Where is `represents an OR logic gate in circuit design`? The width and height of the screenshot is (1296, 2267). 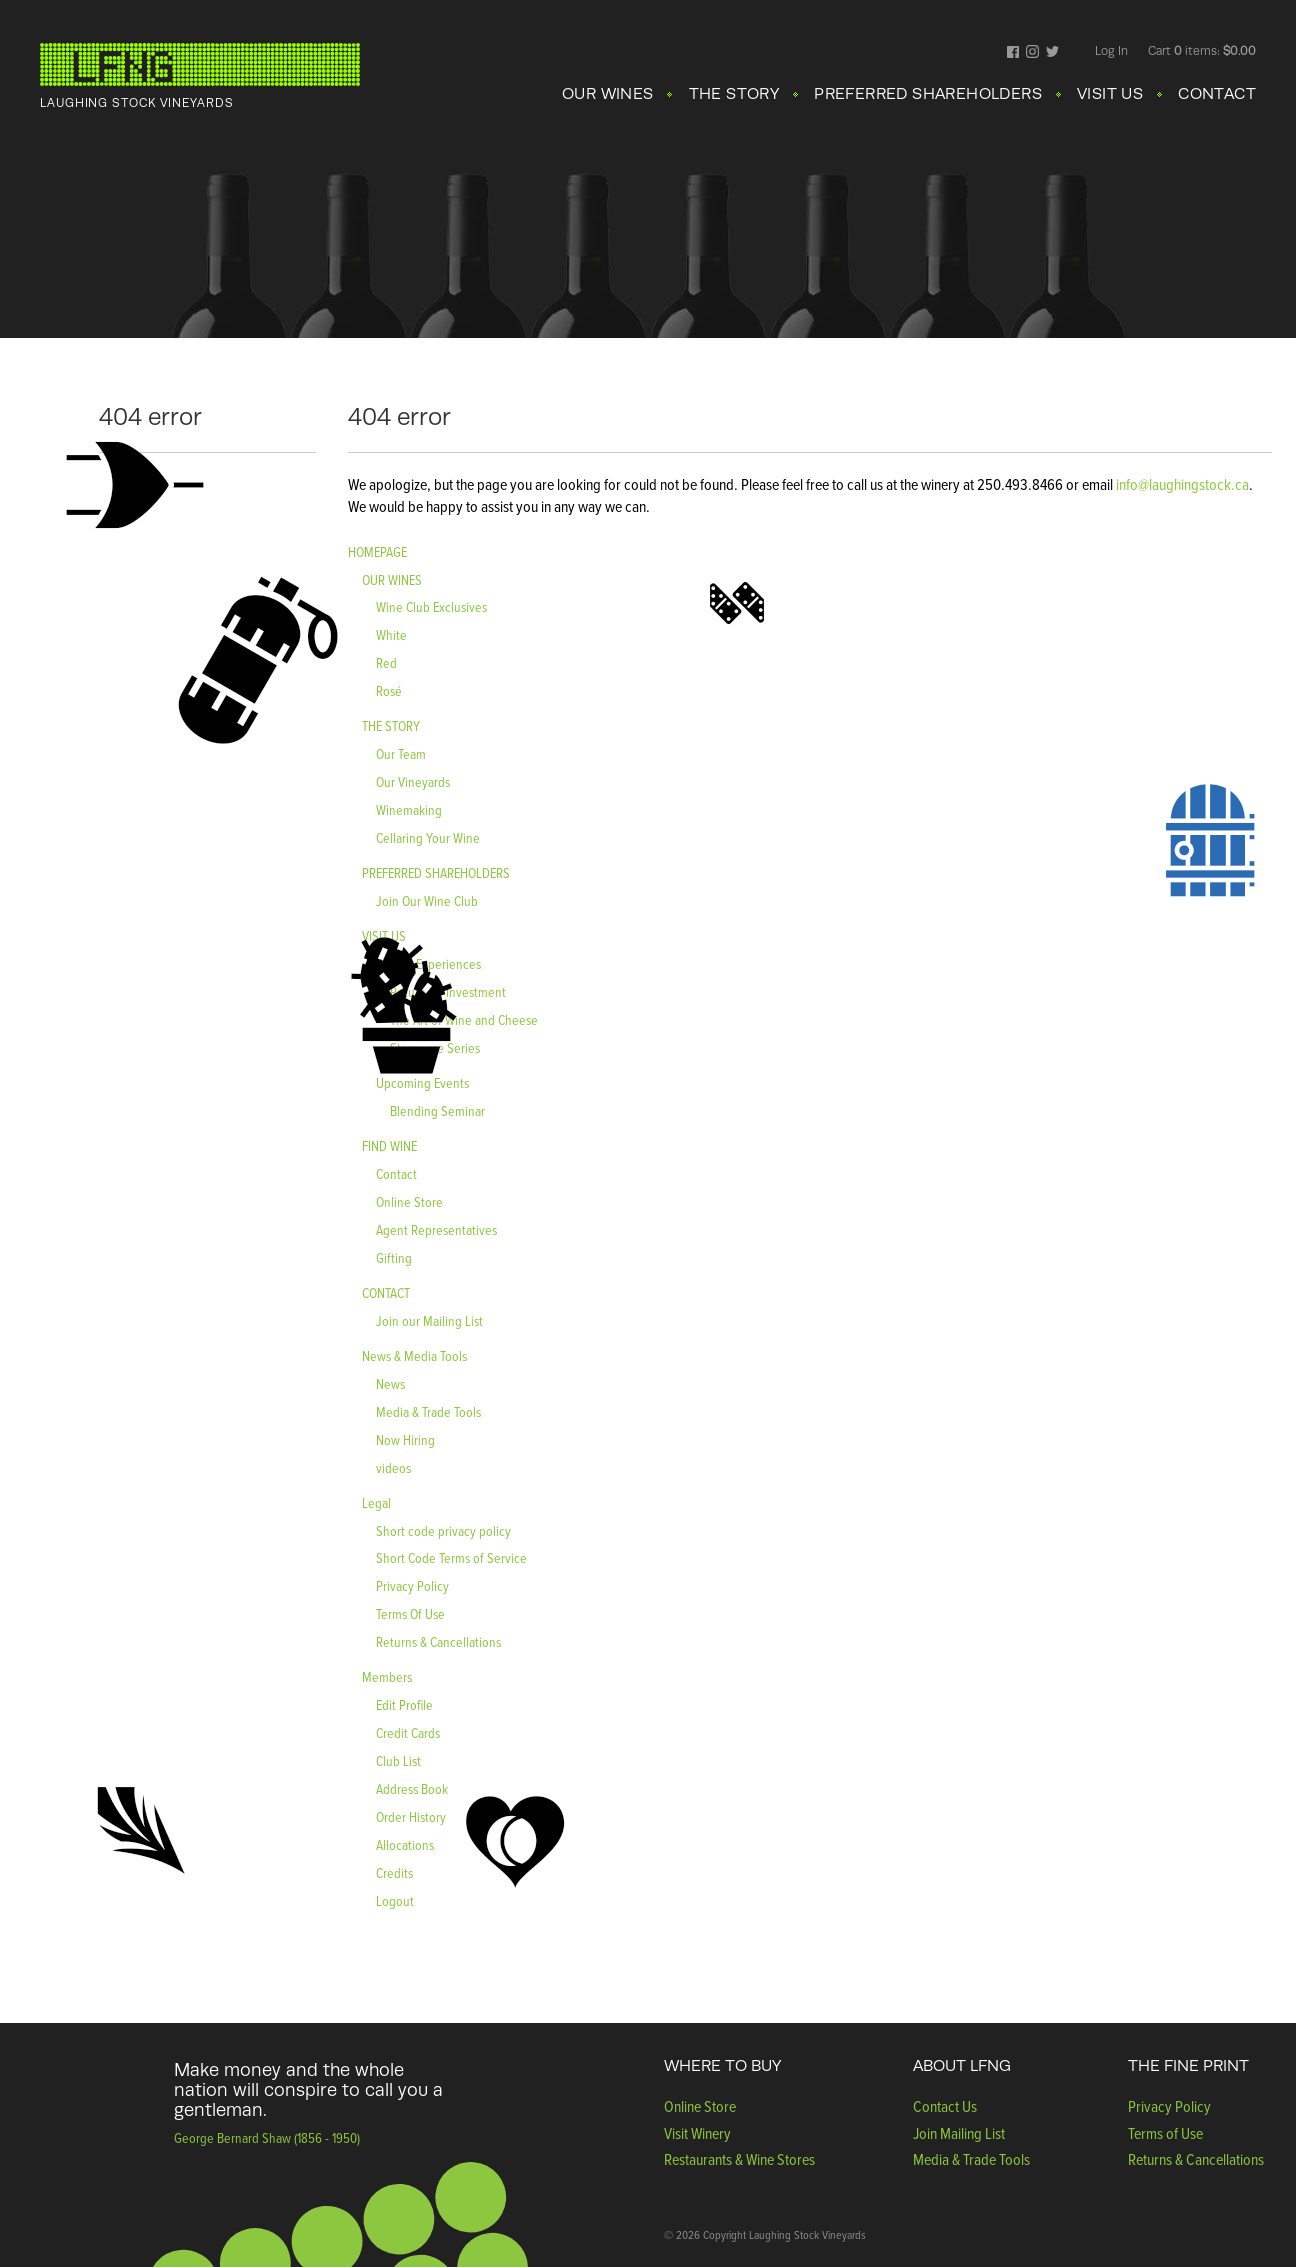 represents an OR logic gate in circuit design is located at coordinates (135, 485).